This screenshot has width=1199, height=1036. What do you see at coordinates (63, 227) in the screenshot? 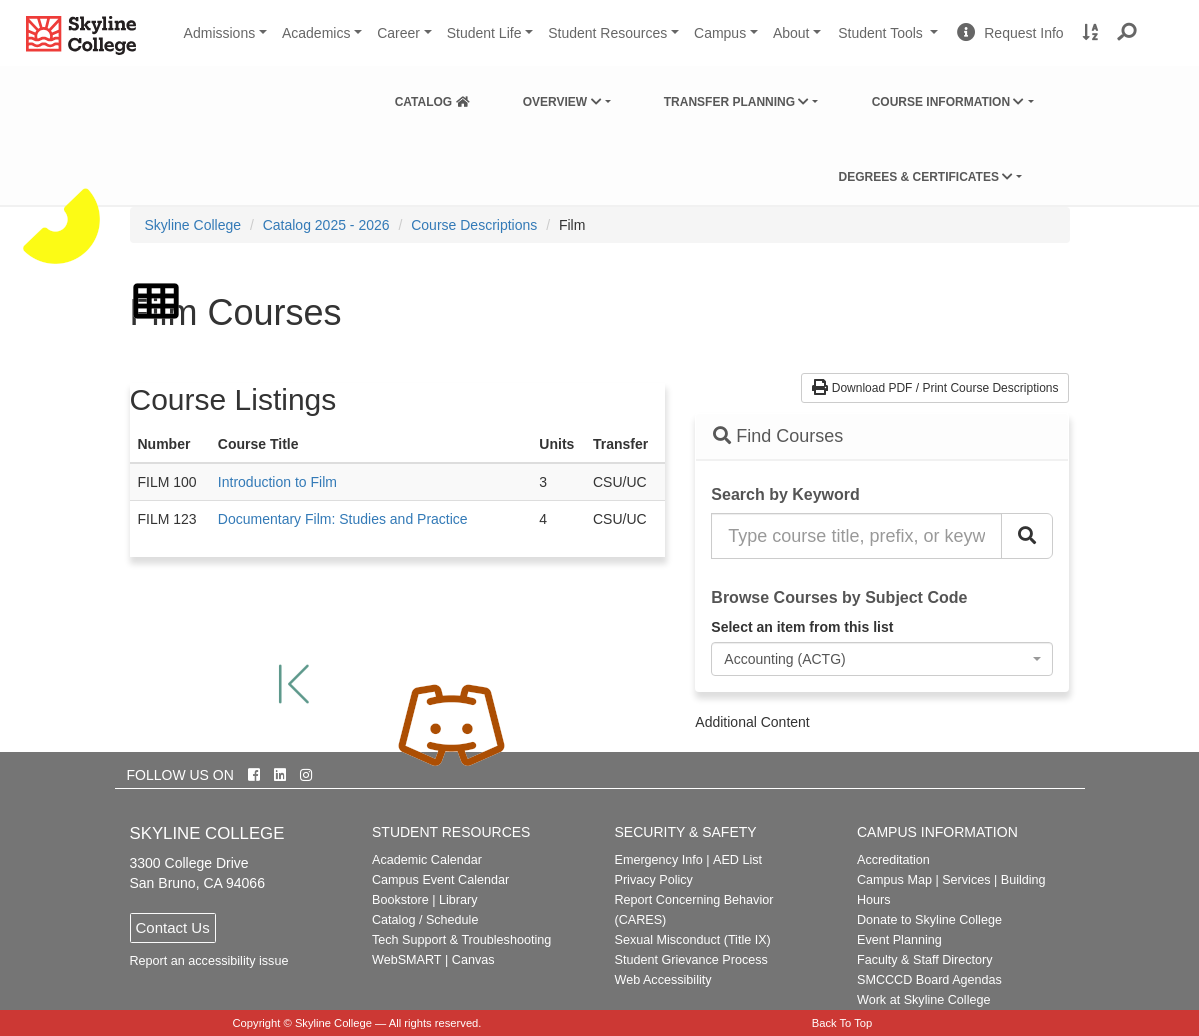
I see `food or fruit category icon` at bounding box center [63, 227].